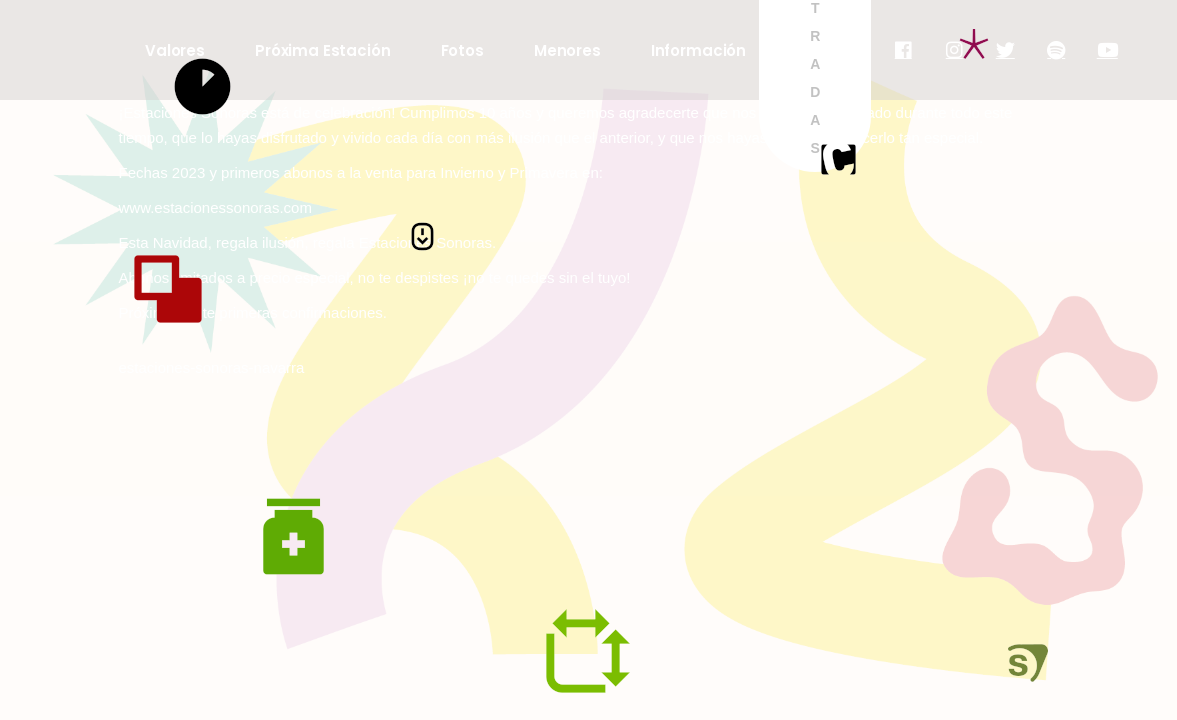 The height and width of the screenshot is (720, 1177). Describe the element at coordinates (293, 536) in the screenshot. I see `view medication information` at that location.